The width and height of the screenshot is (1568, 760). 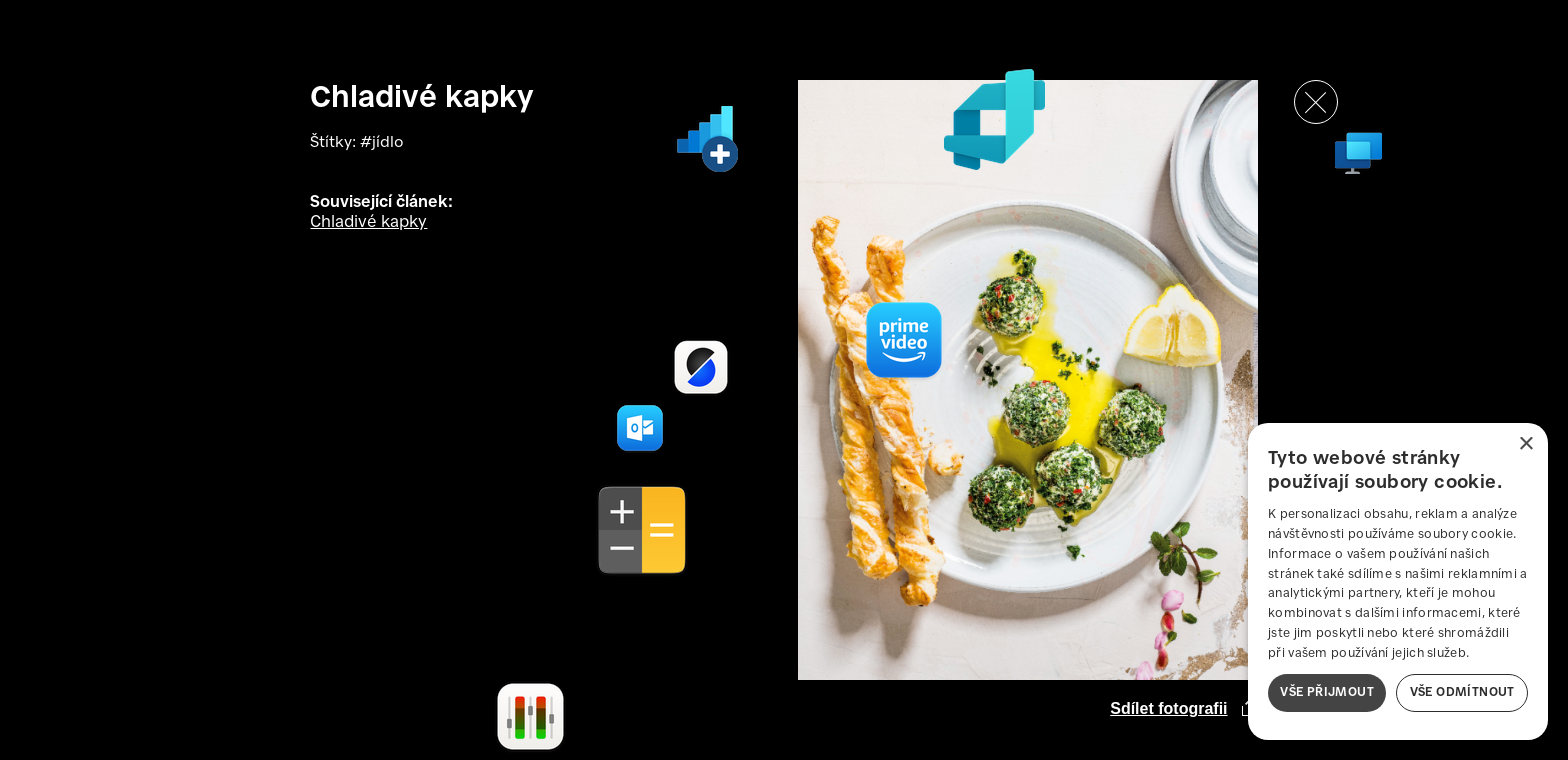 What do you see at coordinates (642, 530) in the screenshot?
I see `open the calculator app` at bounding box center [642, 530].